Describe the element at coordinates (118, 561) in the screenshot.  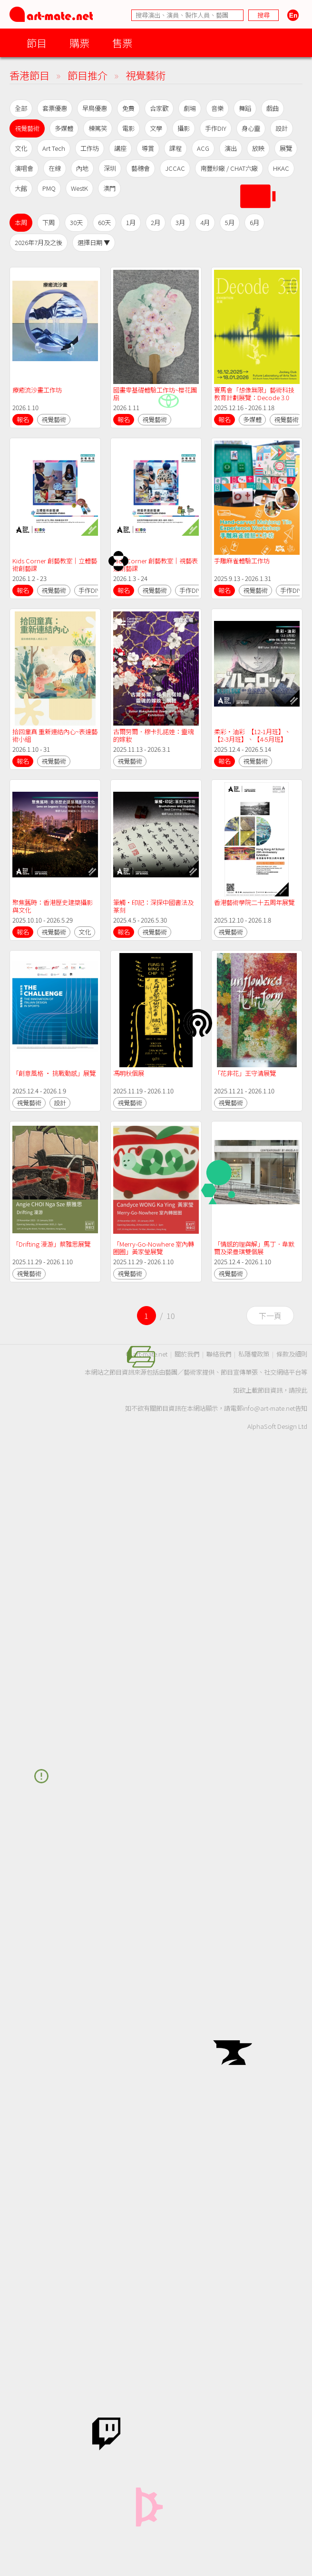
I see `Merck pharmaceutical company logo` at that location.